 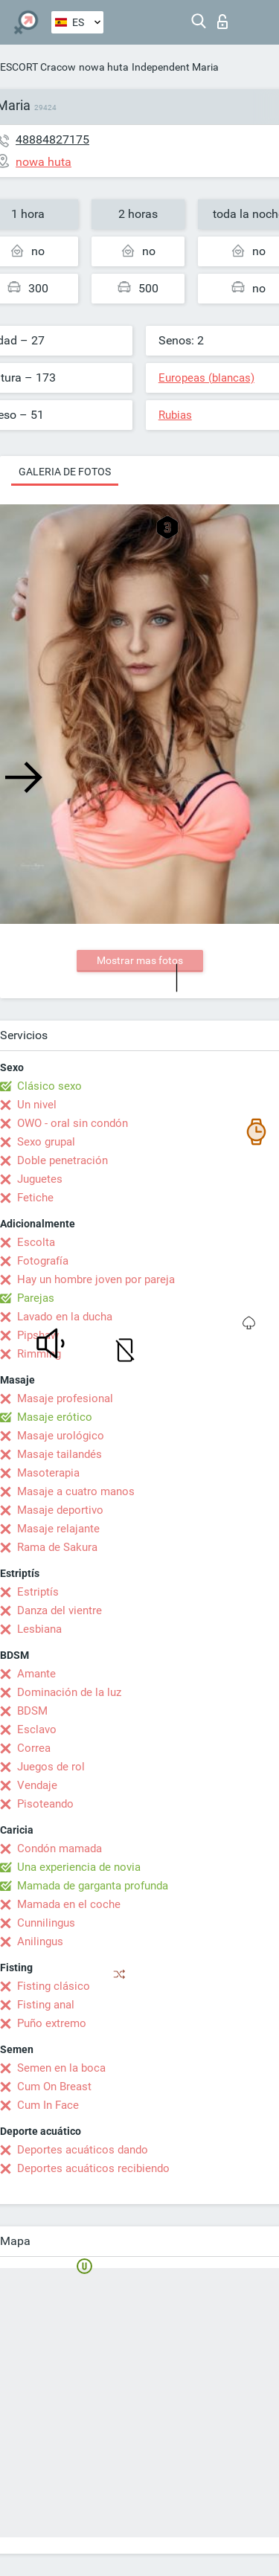 What do you see at coordinates (248, 1323) in the screenshot?
I see `spade suit symbol for card games` at bounding box center [248, 1323].